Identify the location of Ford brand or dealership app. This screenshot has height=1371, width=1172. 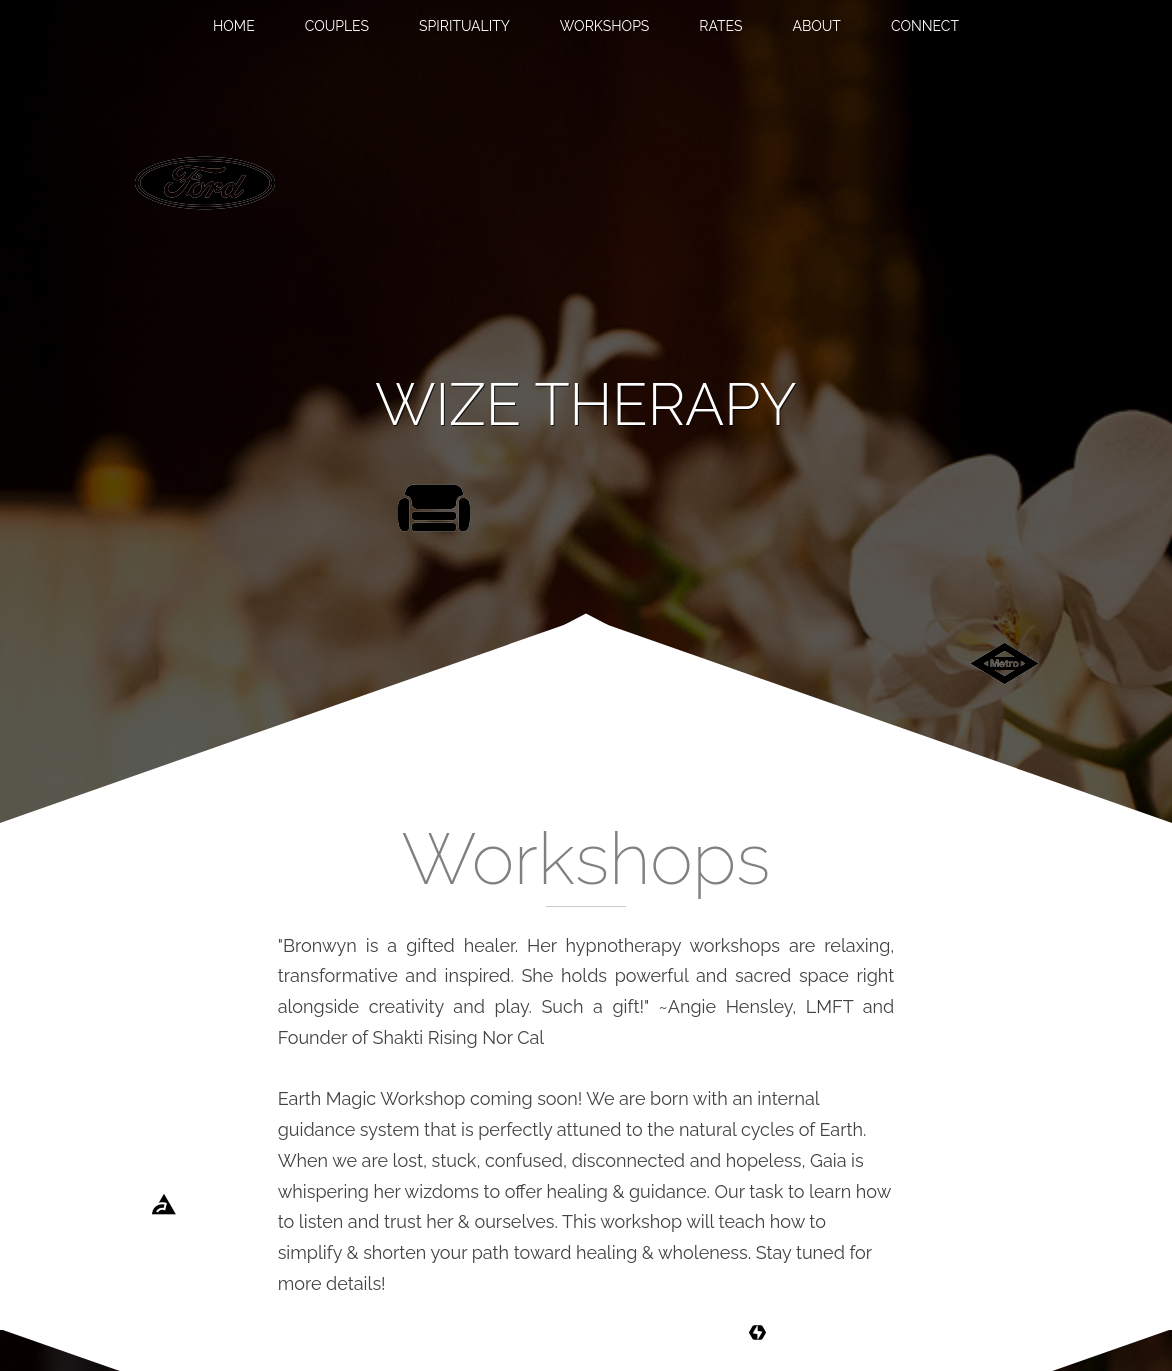
(205, 183).